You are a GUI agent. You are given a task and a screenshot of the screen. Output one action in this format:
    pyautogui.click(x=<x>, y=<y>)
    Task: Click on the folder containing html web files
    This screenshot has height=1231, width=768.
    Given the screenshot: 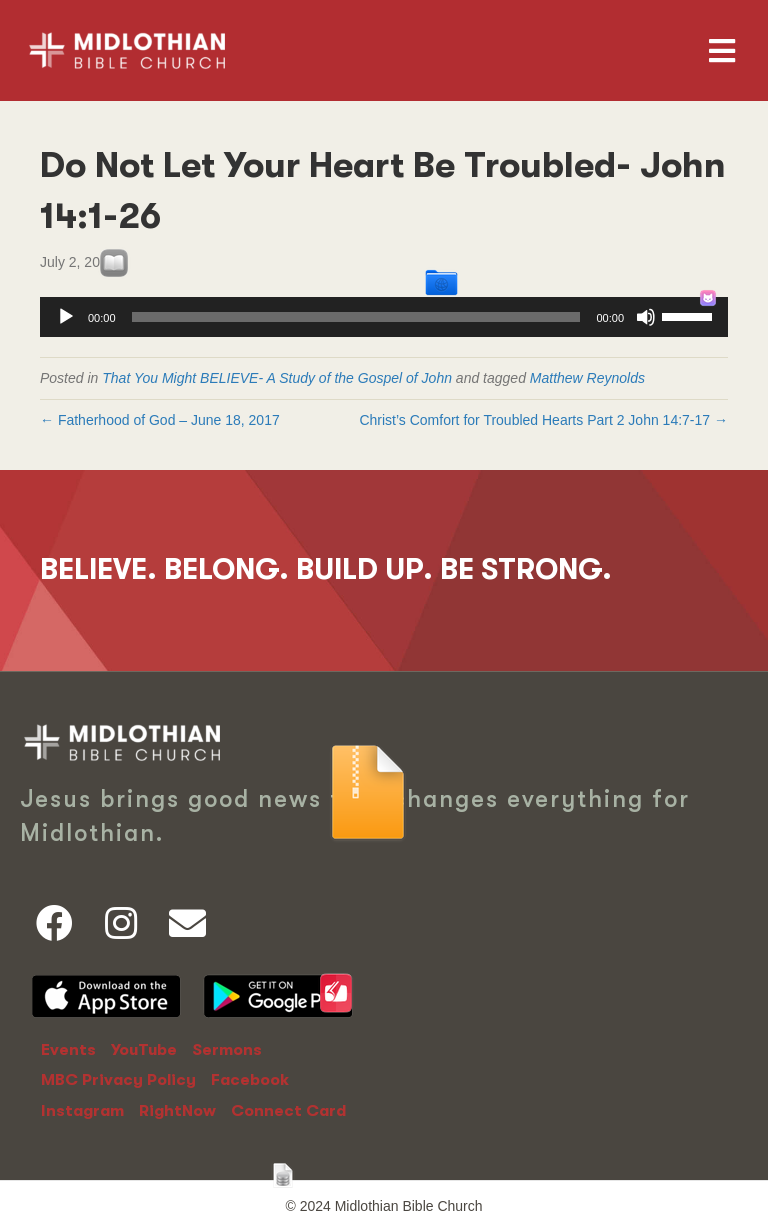 What is the action you would take?
    pyautogui.click(x=441, y=282)
    